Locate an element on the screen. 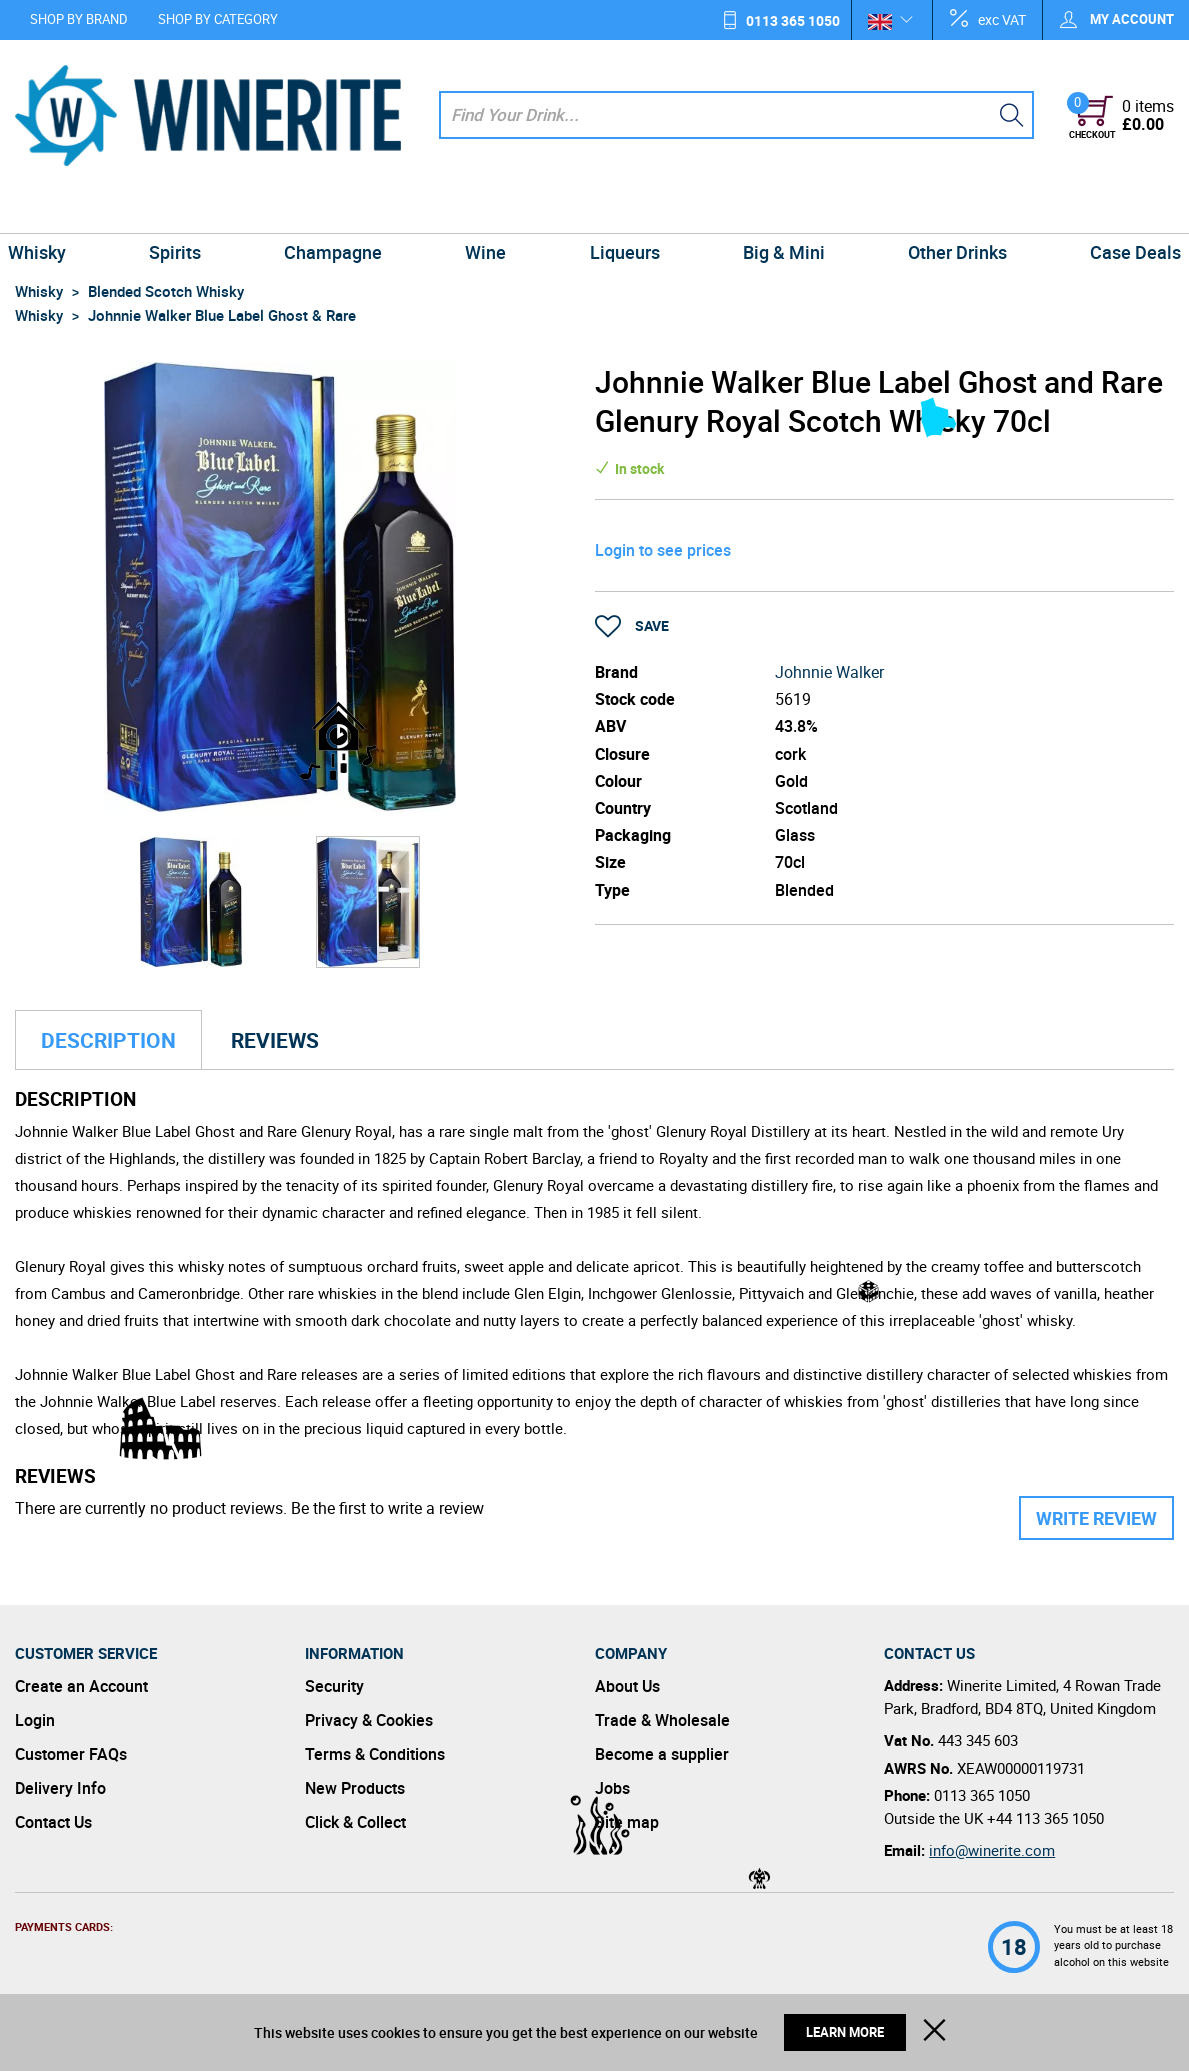 The width and height of the screenshot is (1189, 2071). set a scheduled reminder or alarm is located at coordinates (338, 741).